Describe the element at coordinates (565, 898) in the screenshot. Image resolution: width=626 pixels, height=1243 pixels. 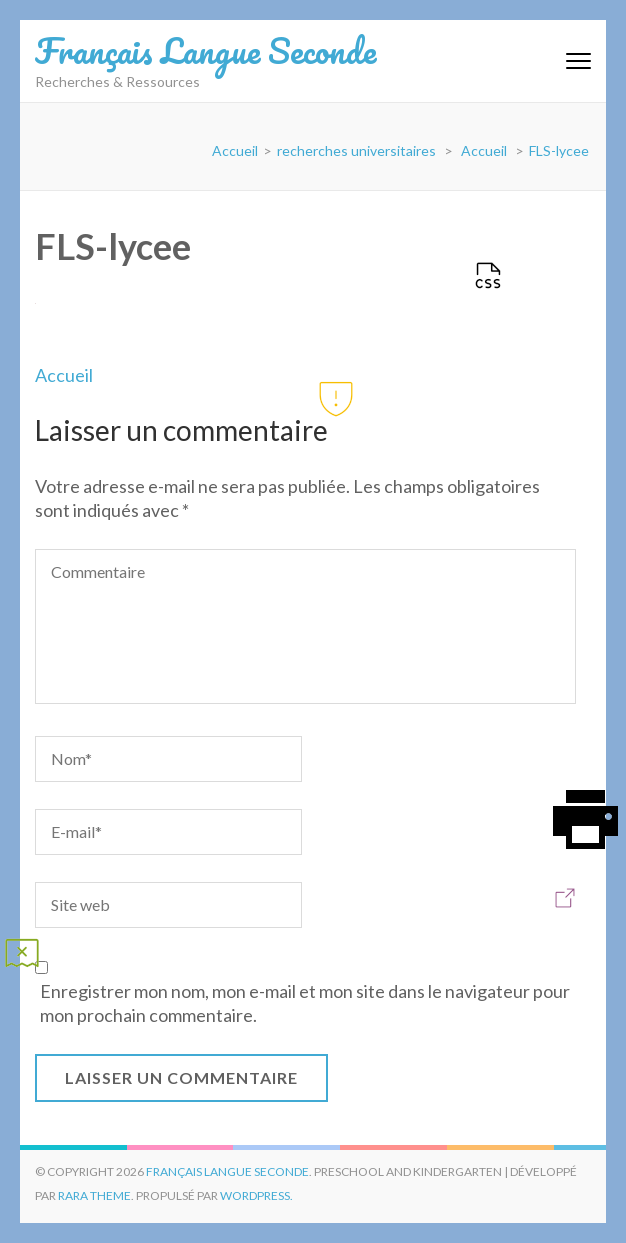
I see `open link in a new window or tab` at that location.